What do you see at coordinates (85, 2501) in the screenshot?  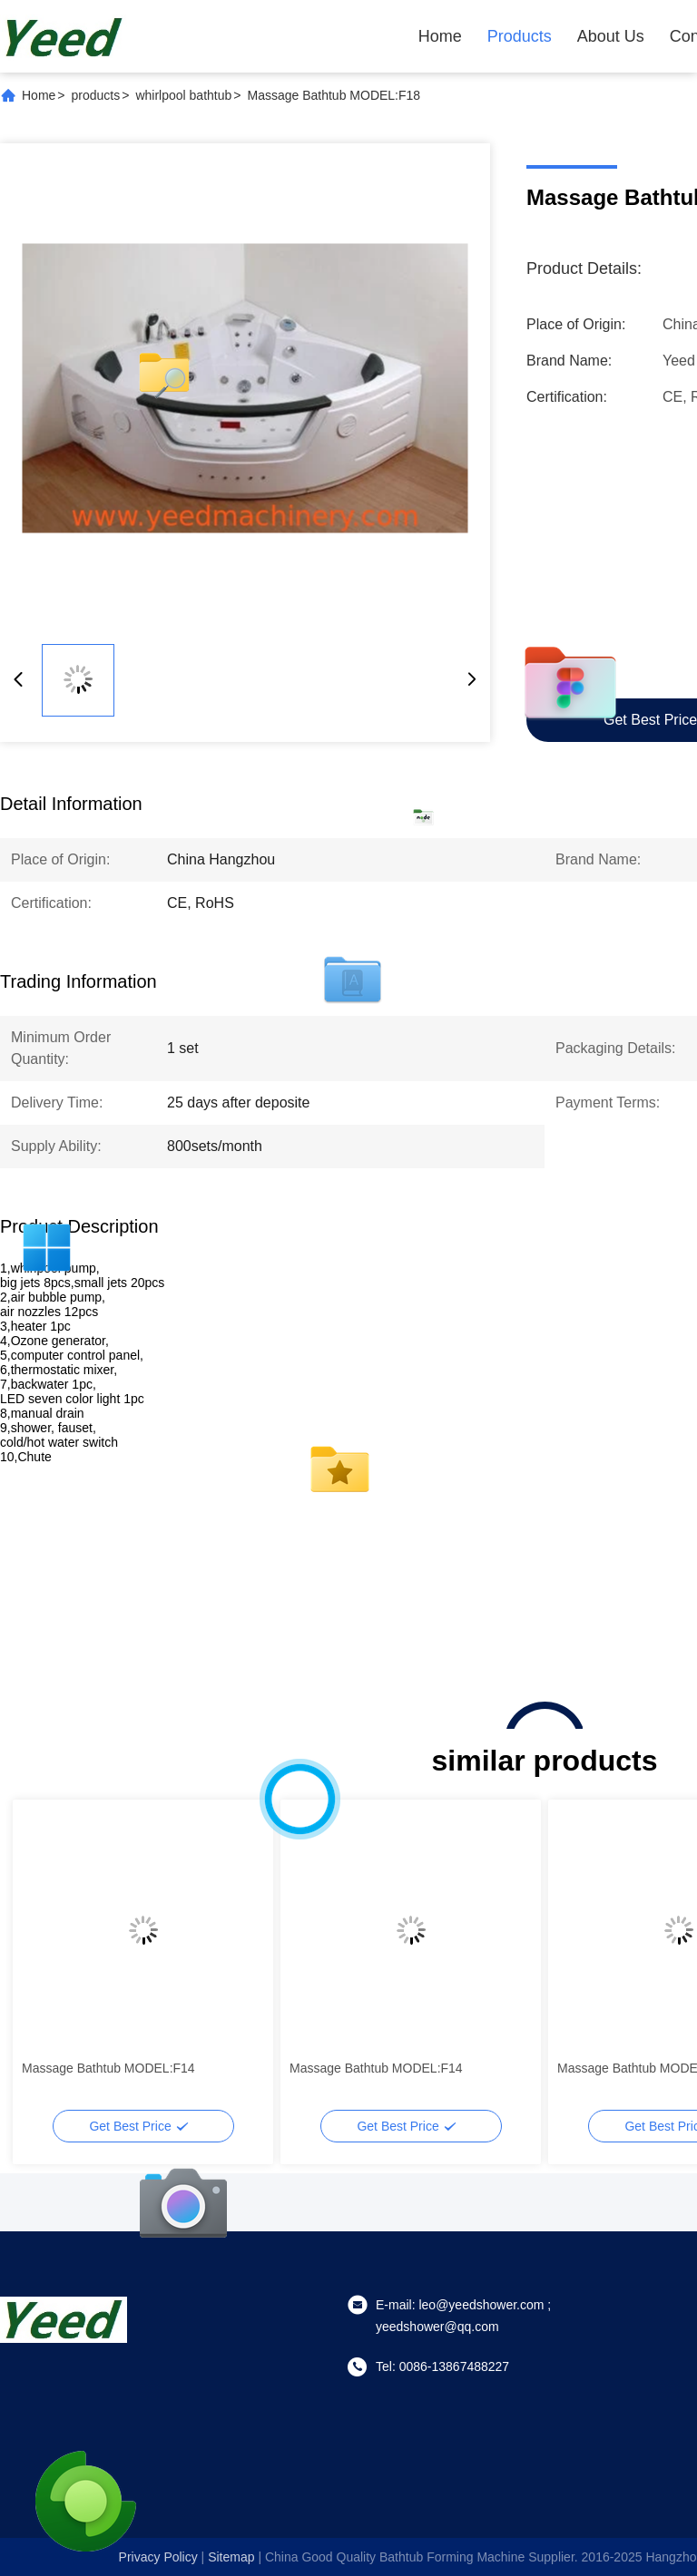 I see `open insights app` at bounding box center [85, 2501].